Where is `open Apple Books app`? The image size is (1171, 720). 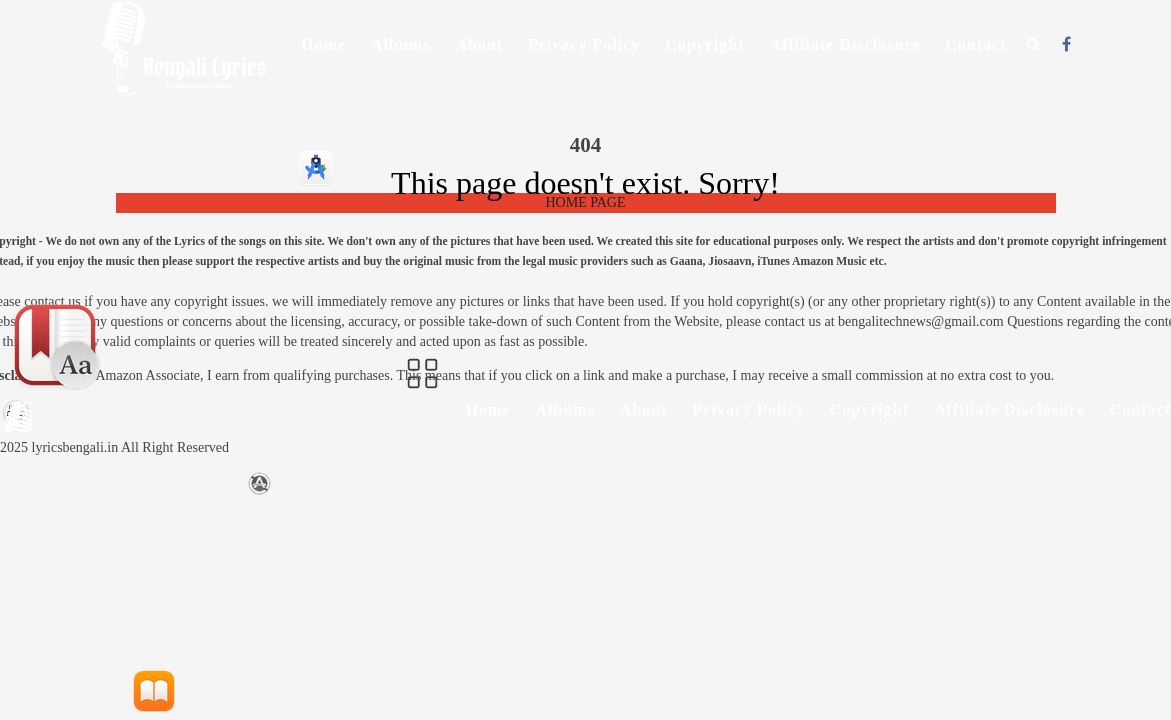
open Apple Books app is located at coordinates (154, 691).